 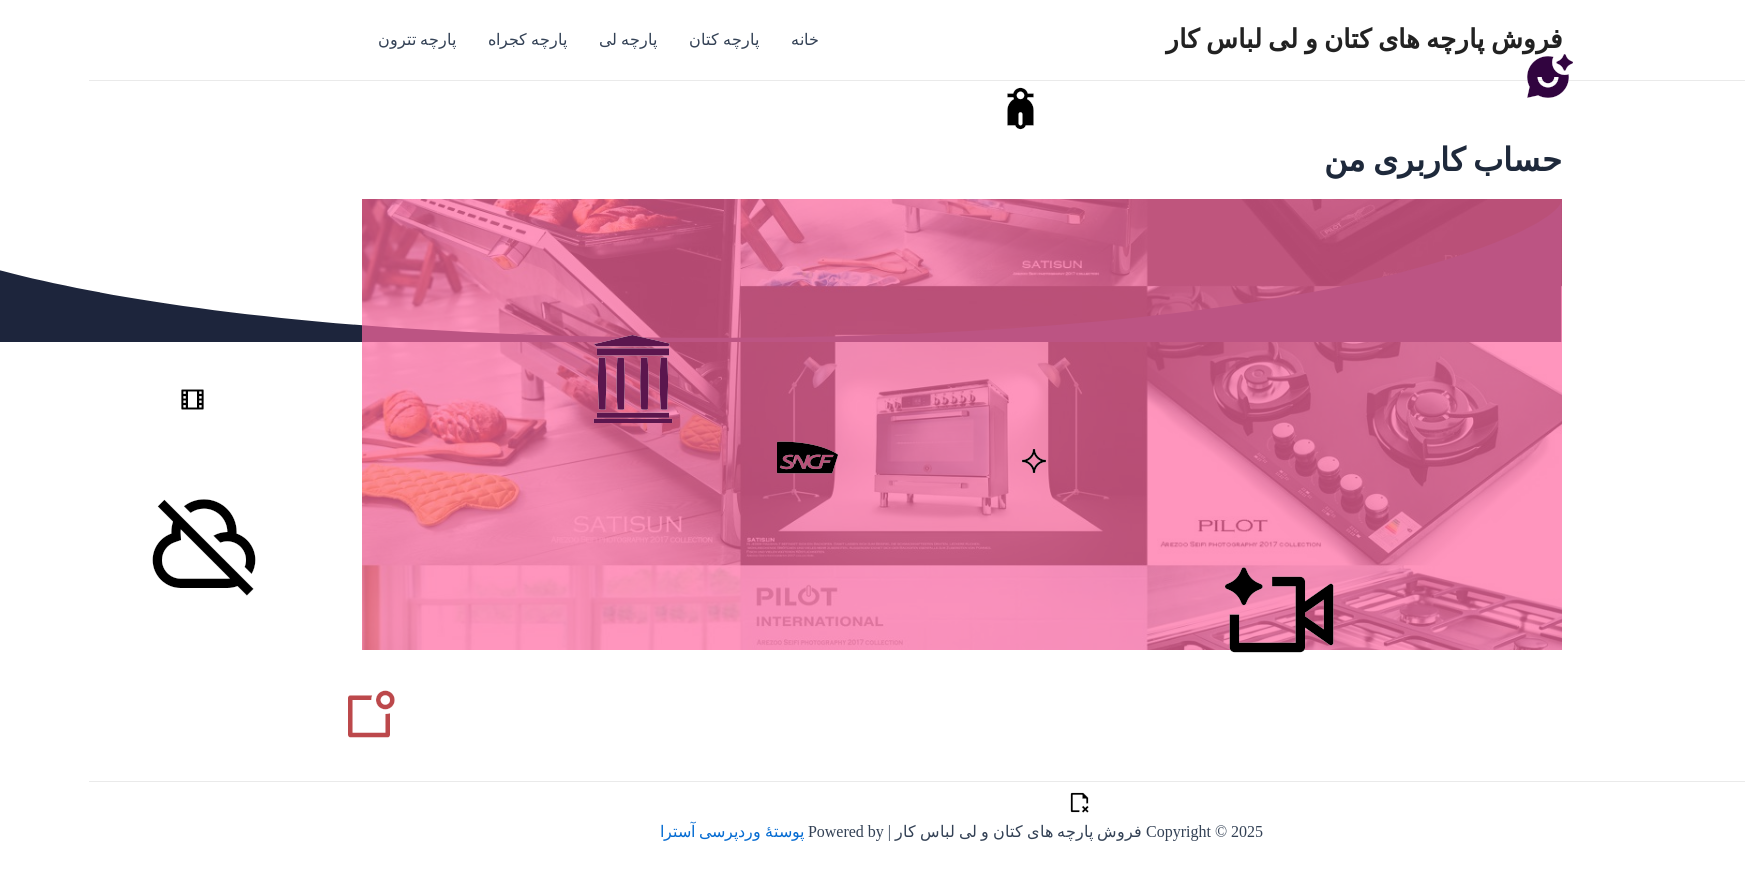 I want to click on visit the Internet Archive website, so click(x=633, y=379).